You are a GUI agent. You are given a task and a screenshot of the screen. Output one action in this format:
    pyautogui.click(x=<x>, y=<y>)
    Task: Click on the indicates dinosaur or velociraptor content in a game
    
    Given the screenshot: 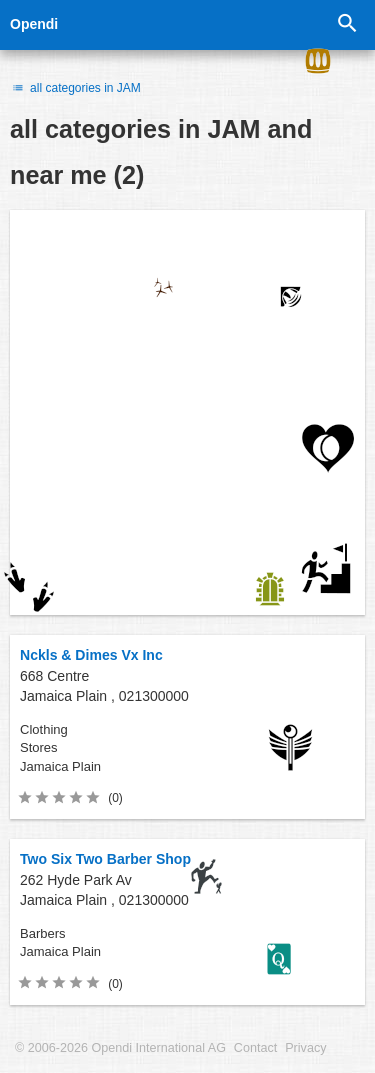 What is the action you would take?
    pyautogui.click(x=29, y=587)
    